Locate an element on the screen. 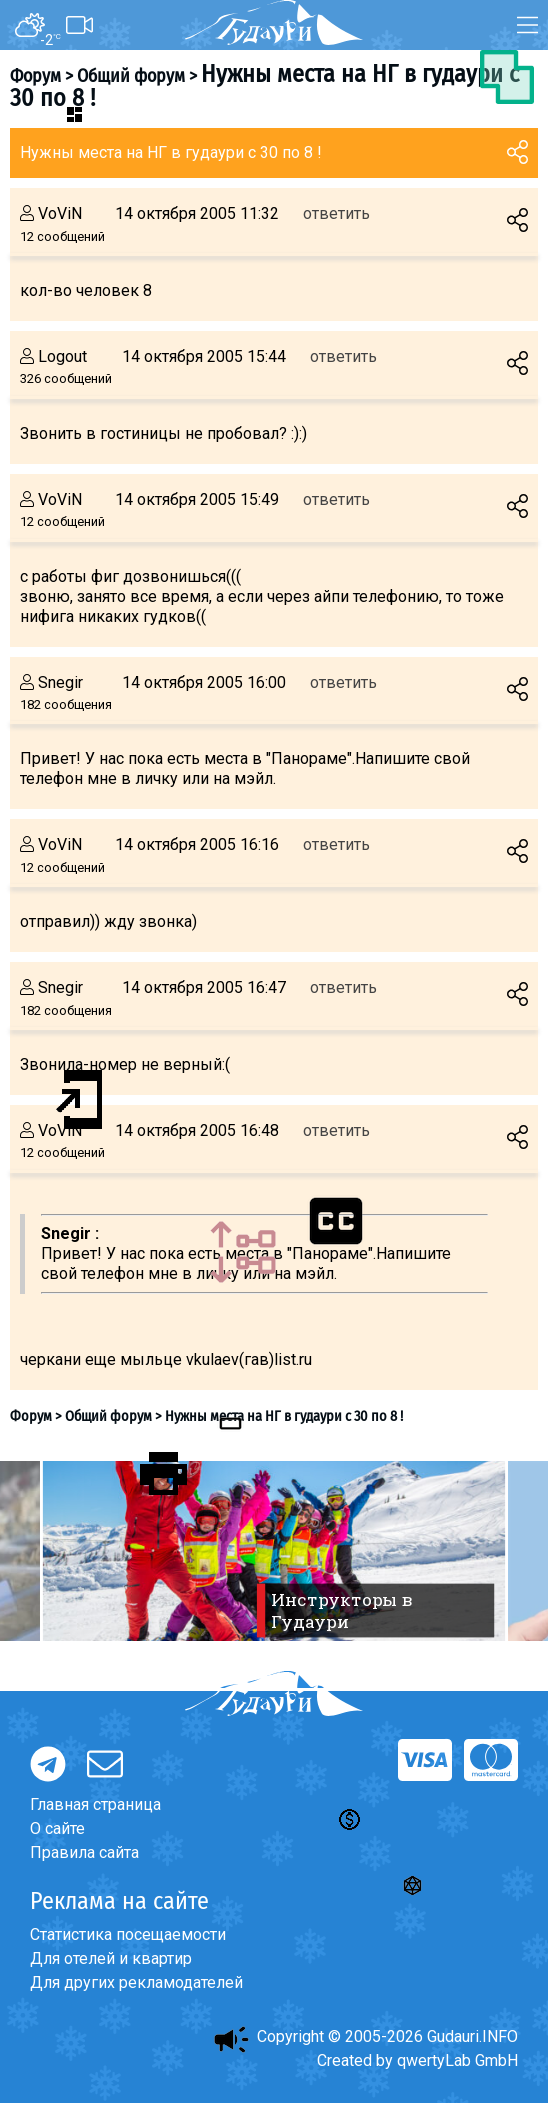 The width and height of the screenshot is (548, 2103). toggle closed captions on video is located at coordinates (336, 1221).